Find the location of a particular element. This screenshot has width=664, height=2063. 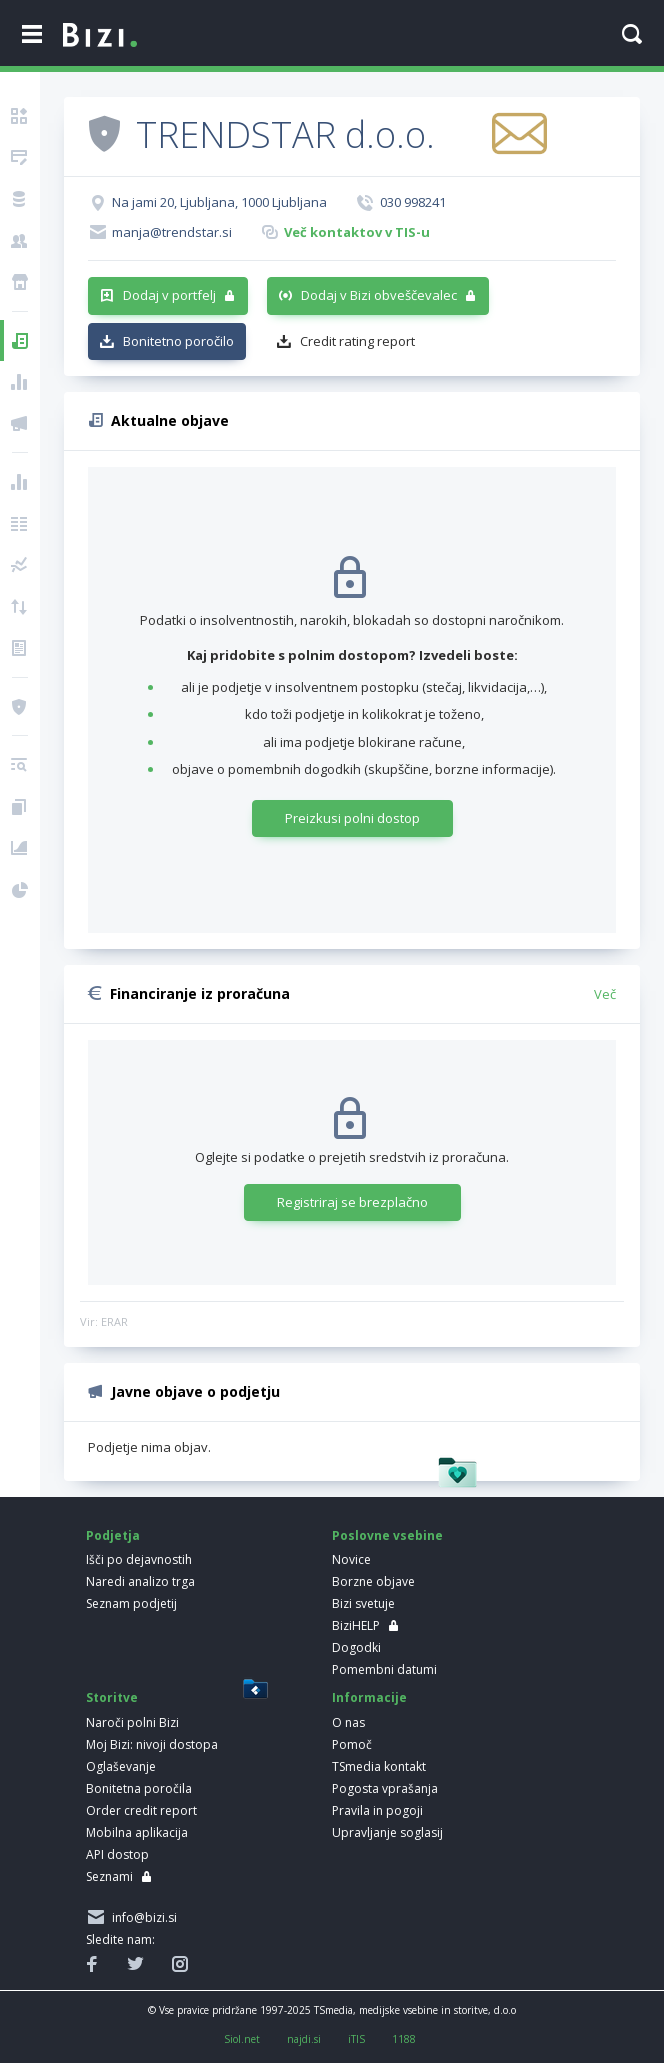

open wondershare recoverit project folder is located at coordinates (255, 1689).